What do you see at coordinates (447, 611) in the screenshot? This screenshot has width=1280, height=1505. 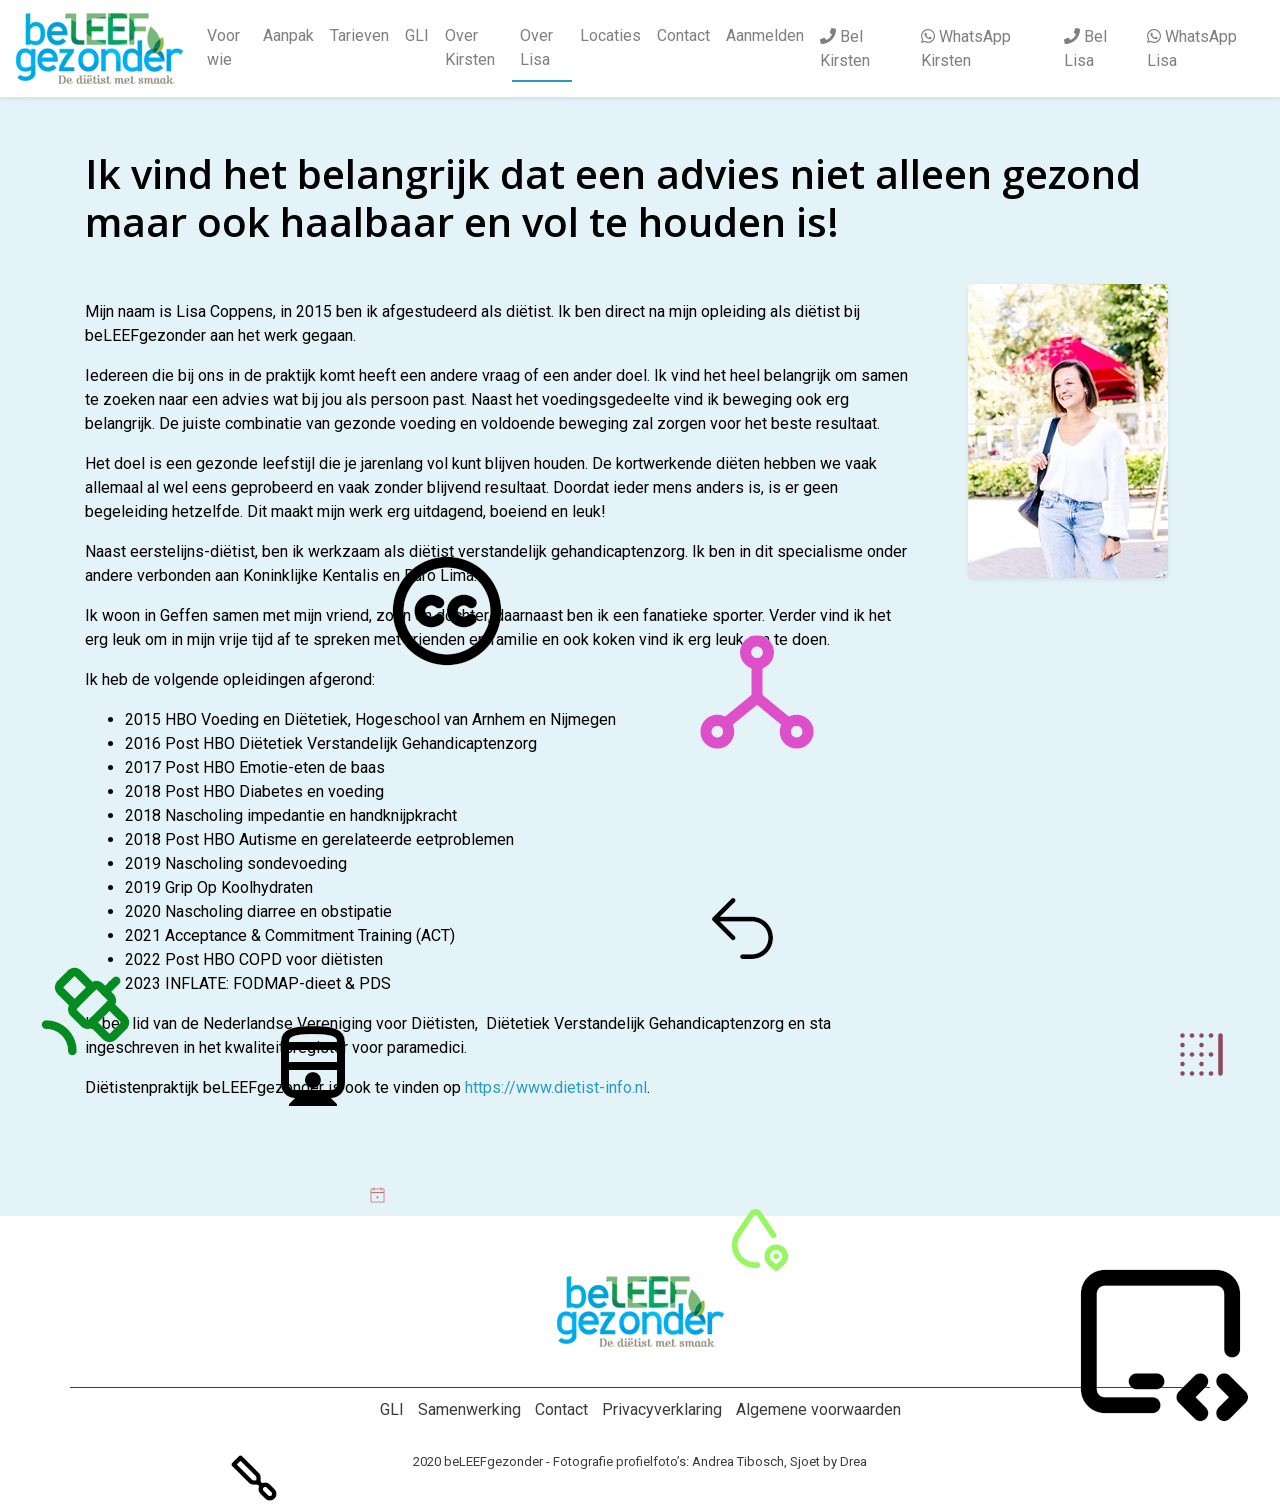 I see `indicates content is licensed under creative commons` at bounding box center [447, 611].